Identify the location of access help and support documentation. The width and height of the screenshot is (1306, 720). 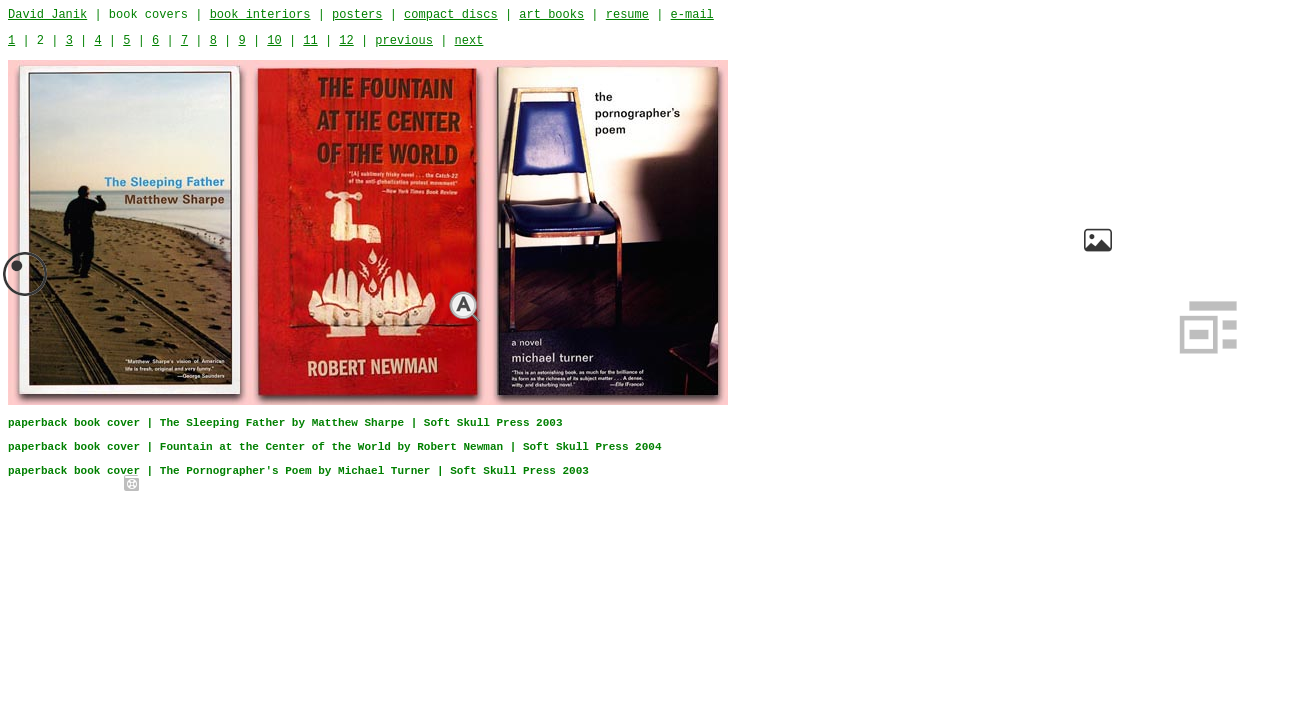
(132, 483).